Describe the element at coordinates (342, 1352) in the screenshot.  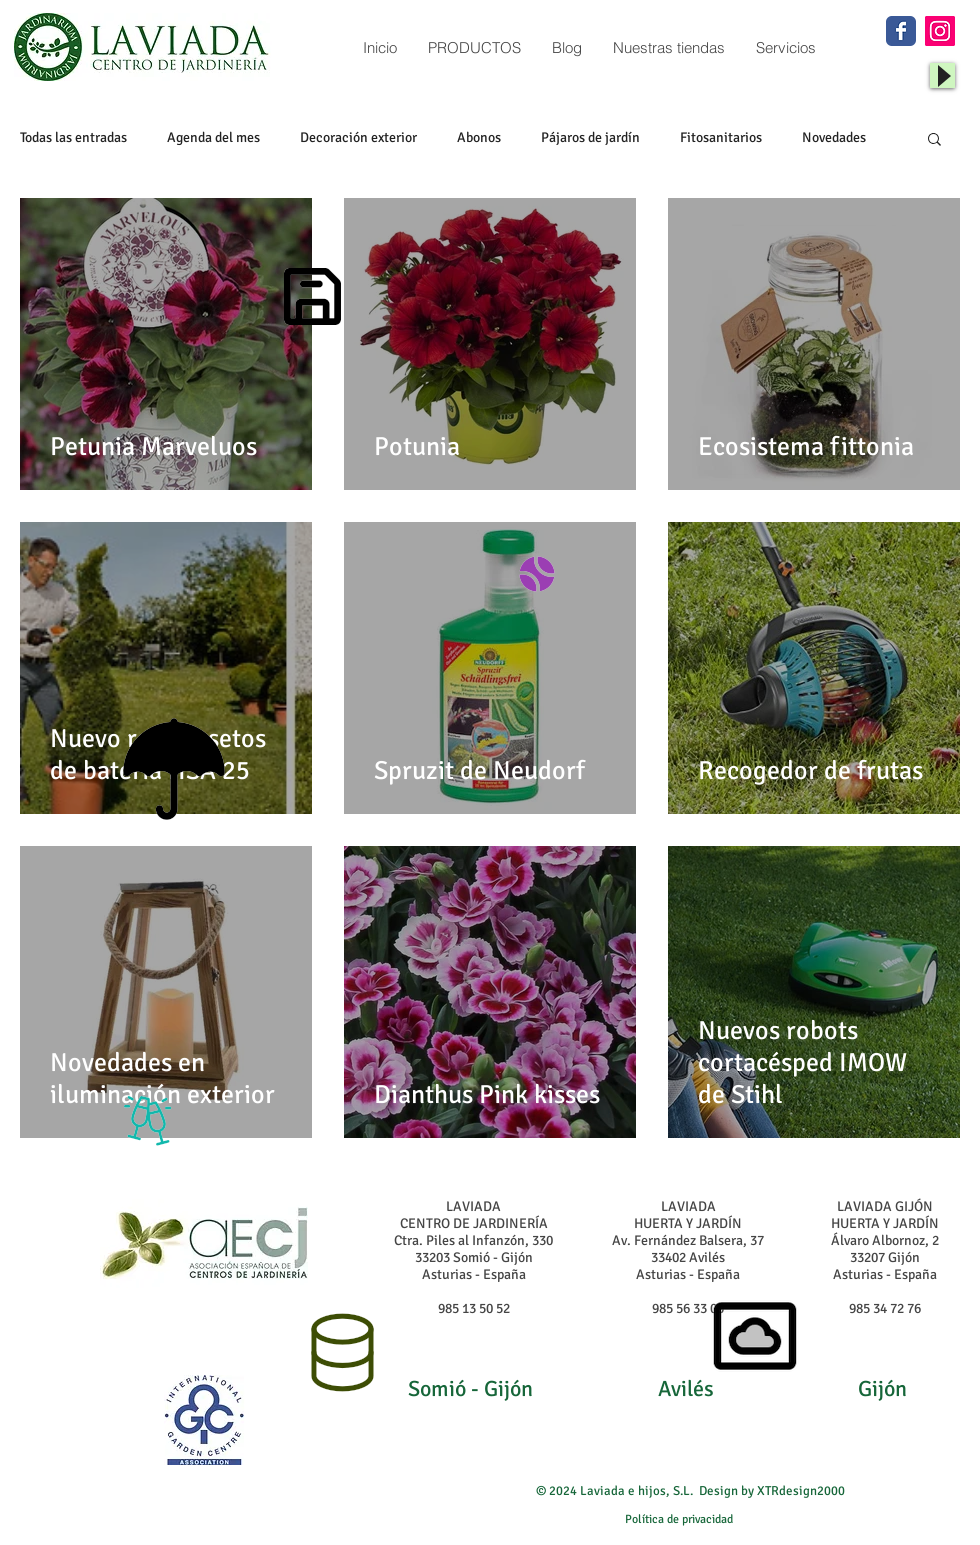
I see `access server settings` at that location.